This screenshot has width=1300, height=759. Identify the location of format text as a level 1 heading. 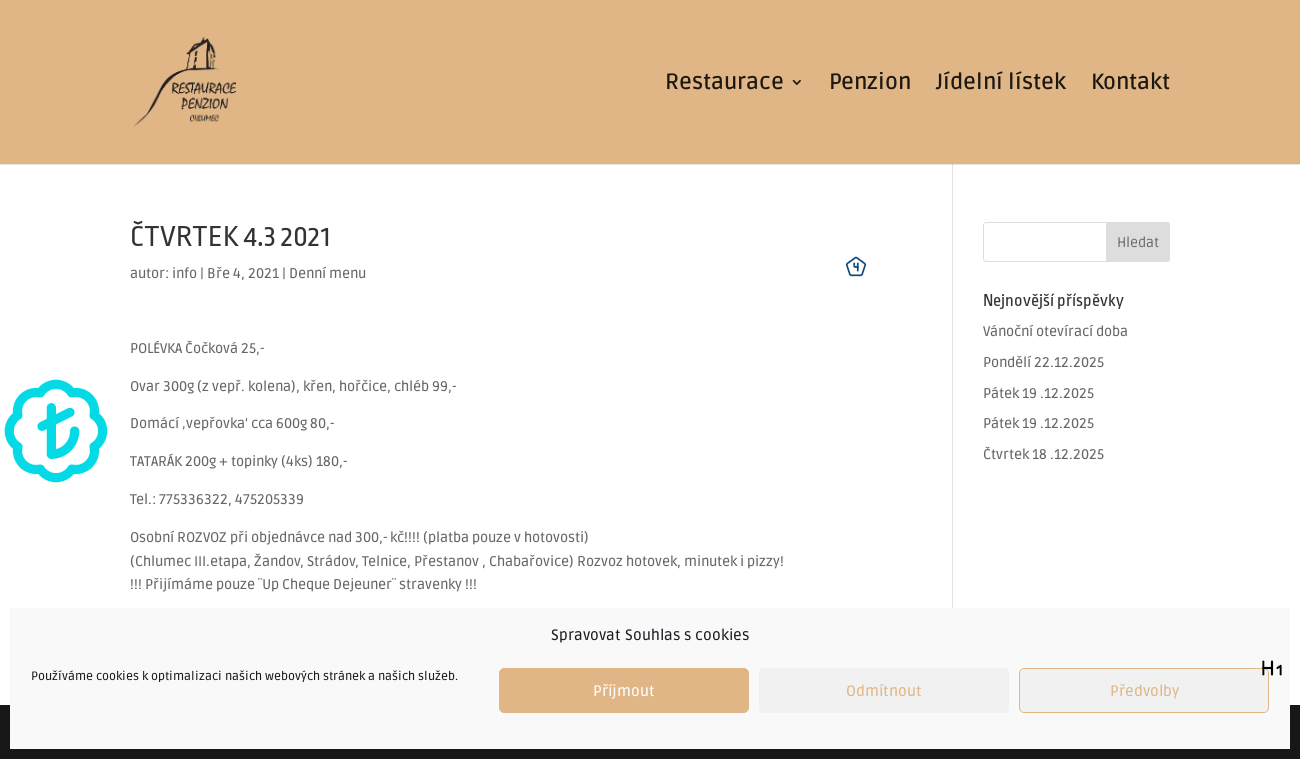
(1272, 668).